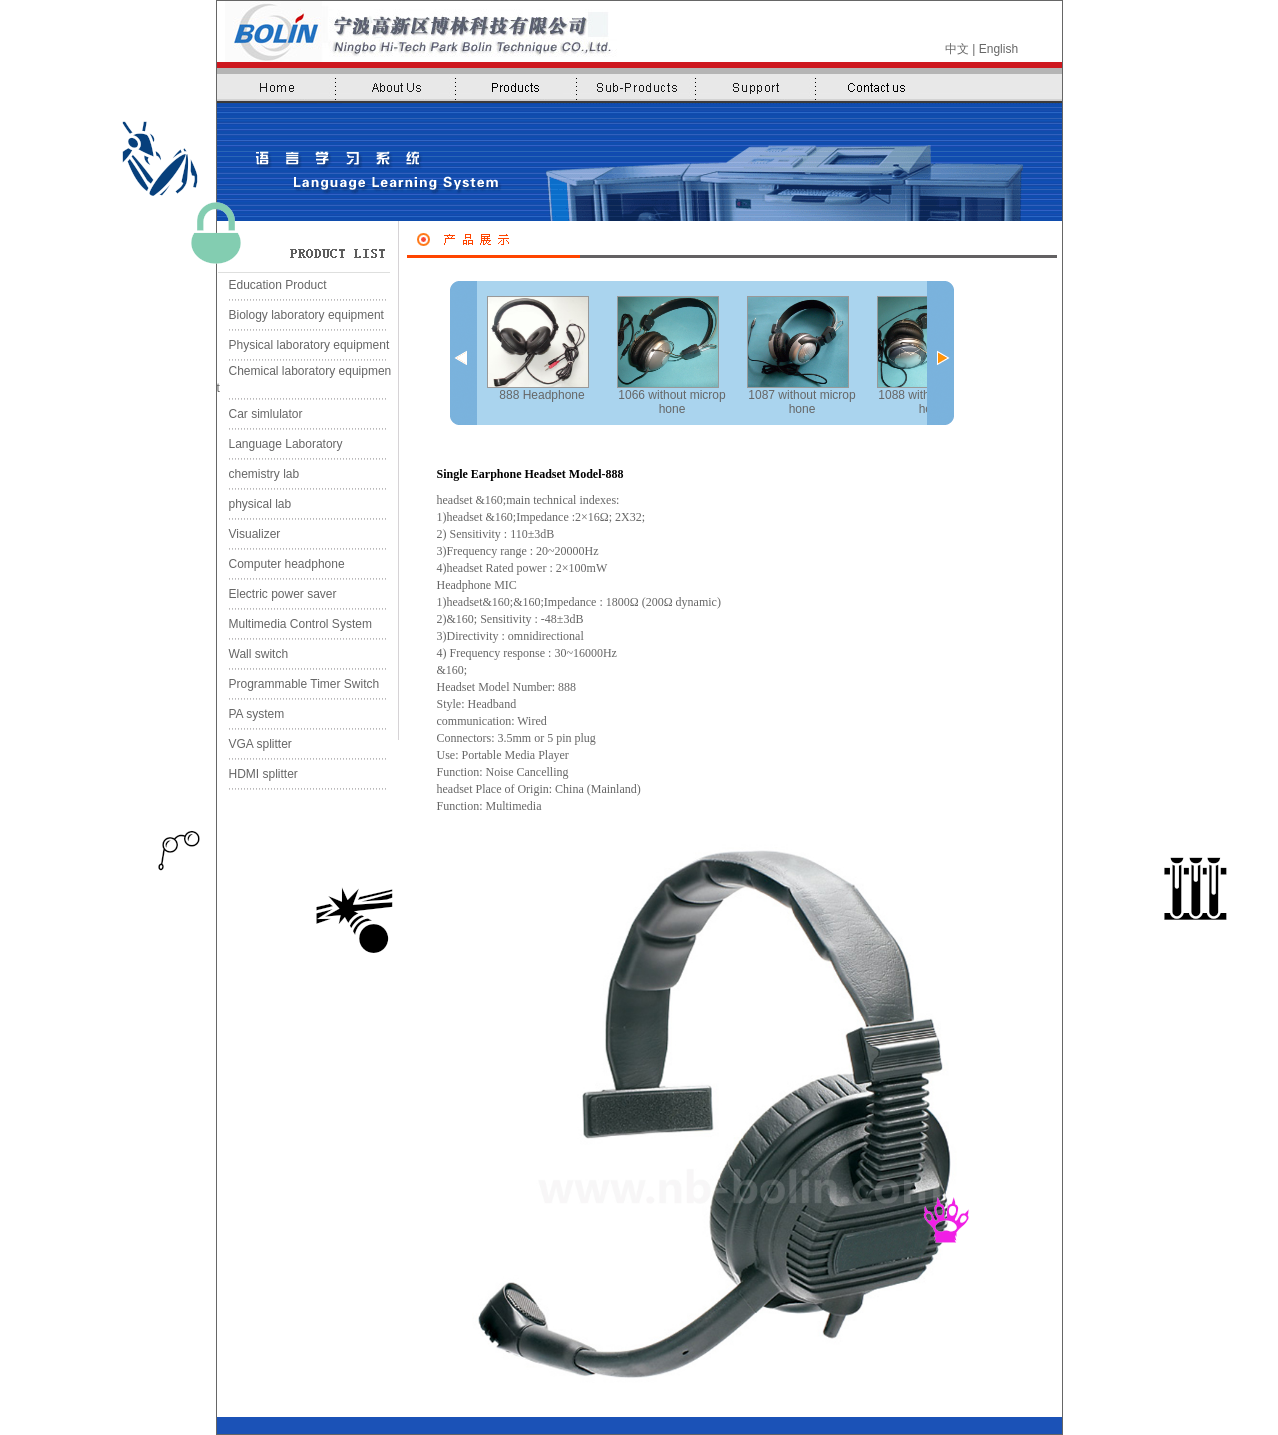  Describe the element at coordinates (354, 920) in the screenshot. I see `indicates ricochet or bounce effect in gameplay` at that location.